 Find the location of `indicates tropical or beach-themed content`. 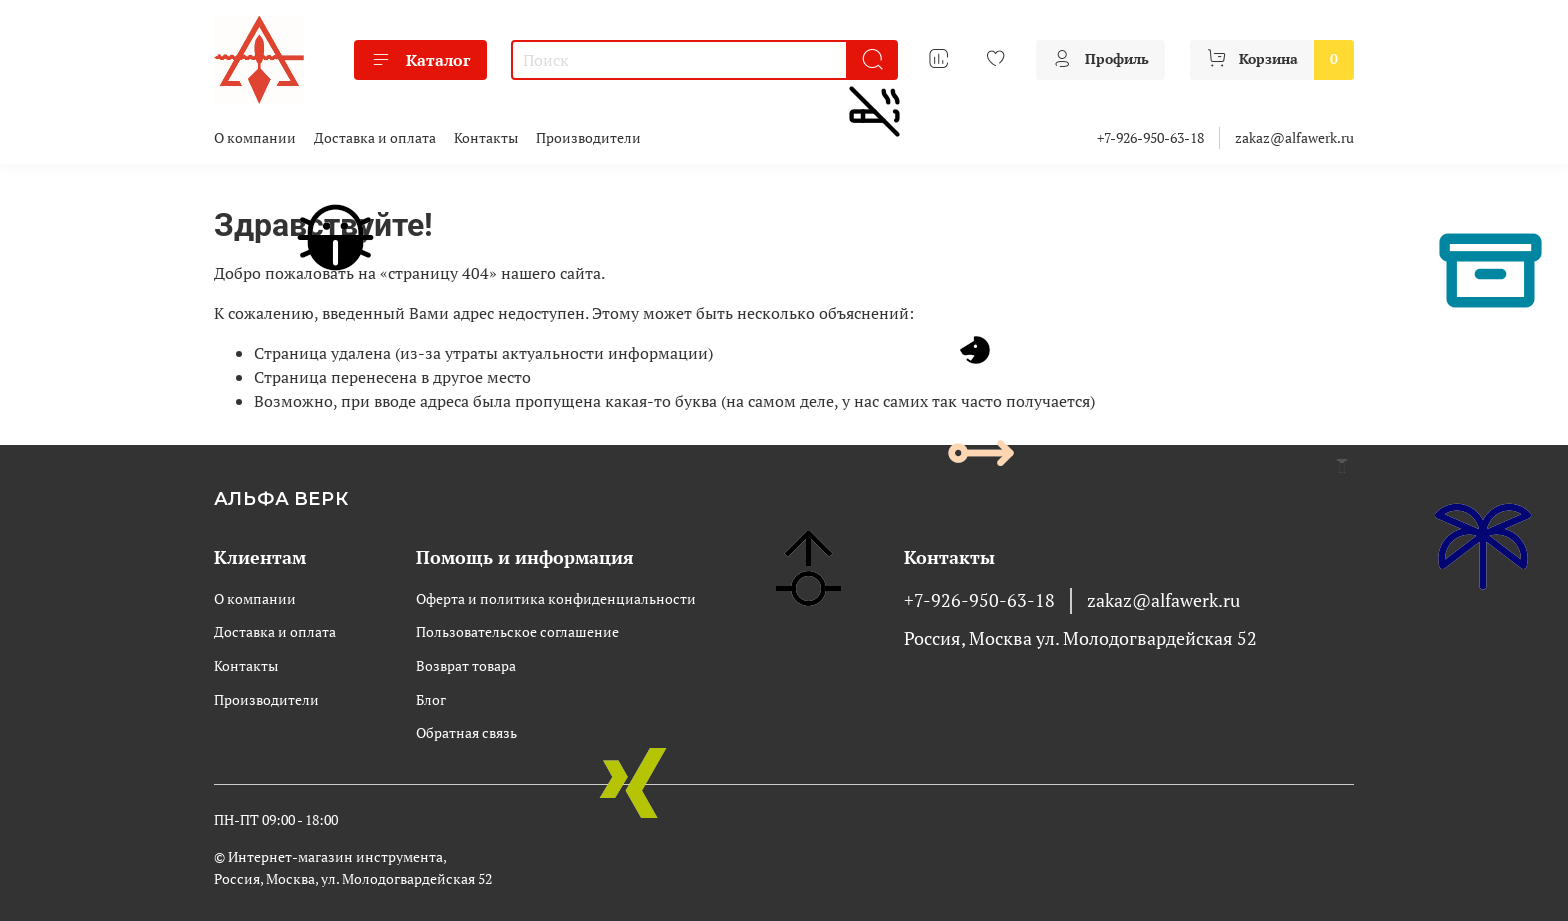

indicates tropical or beach-themed content is located at coordinates (1483, 545).